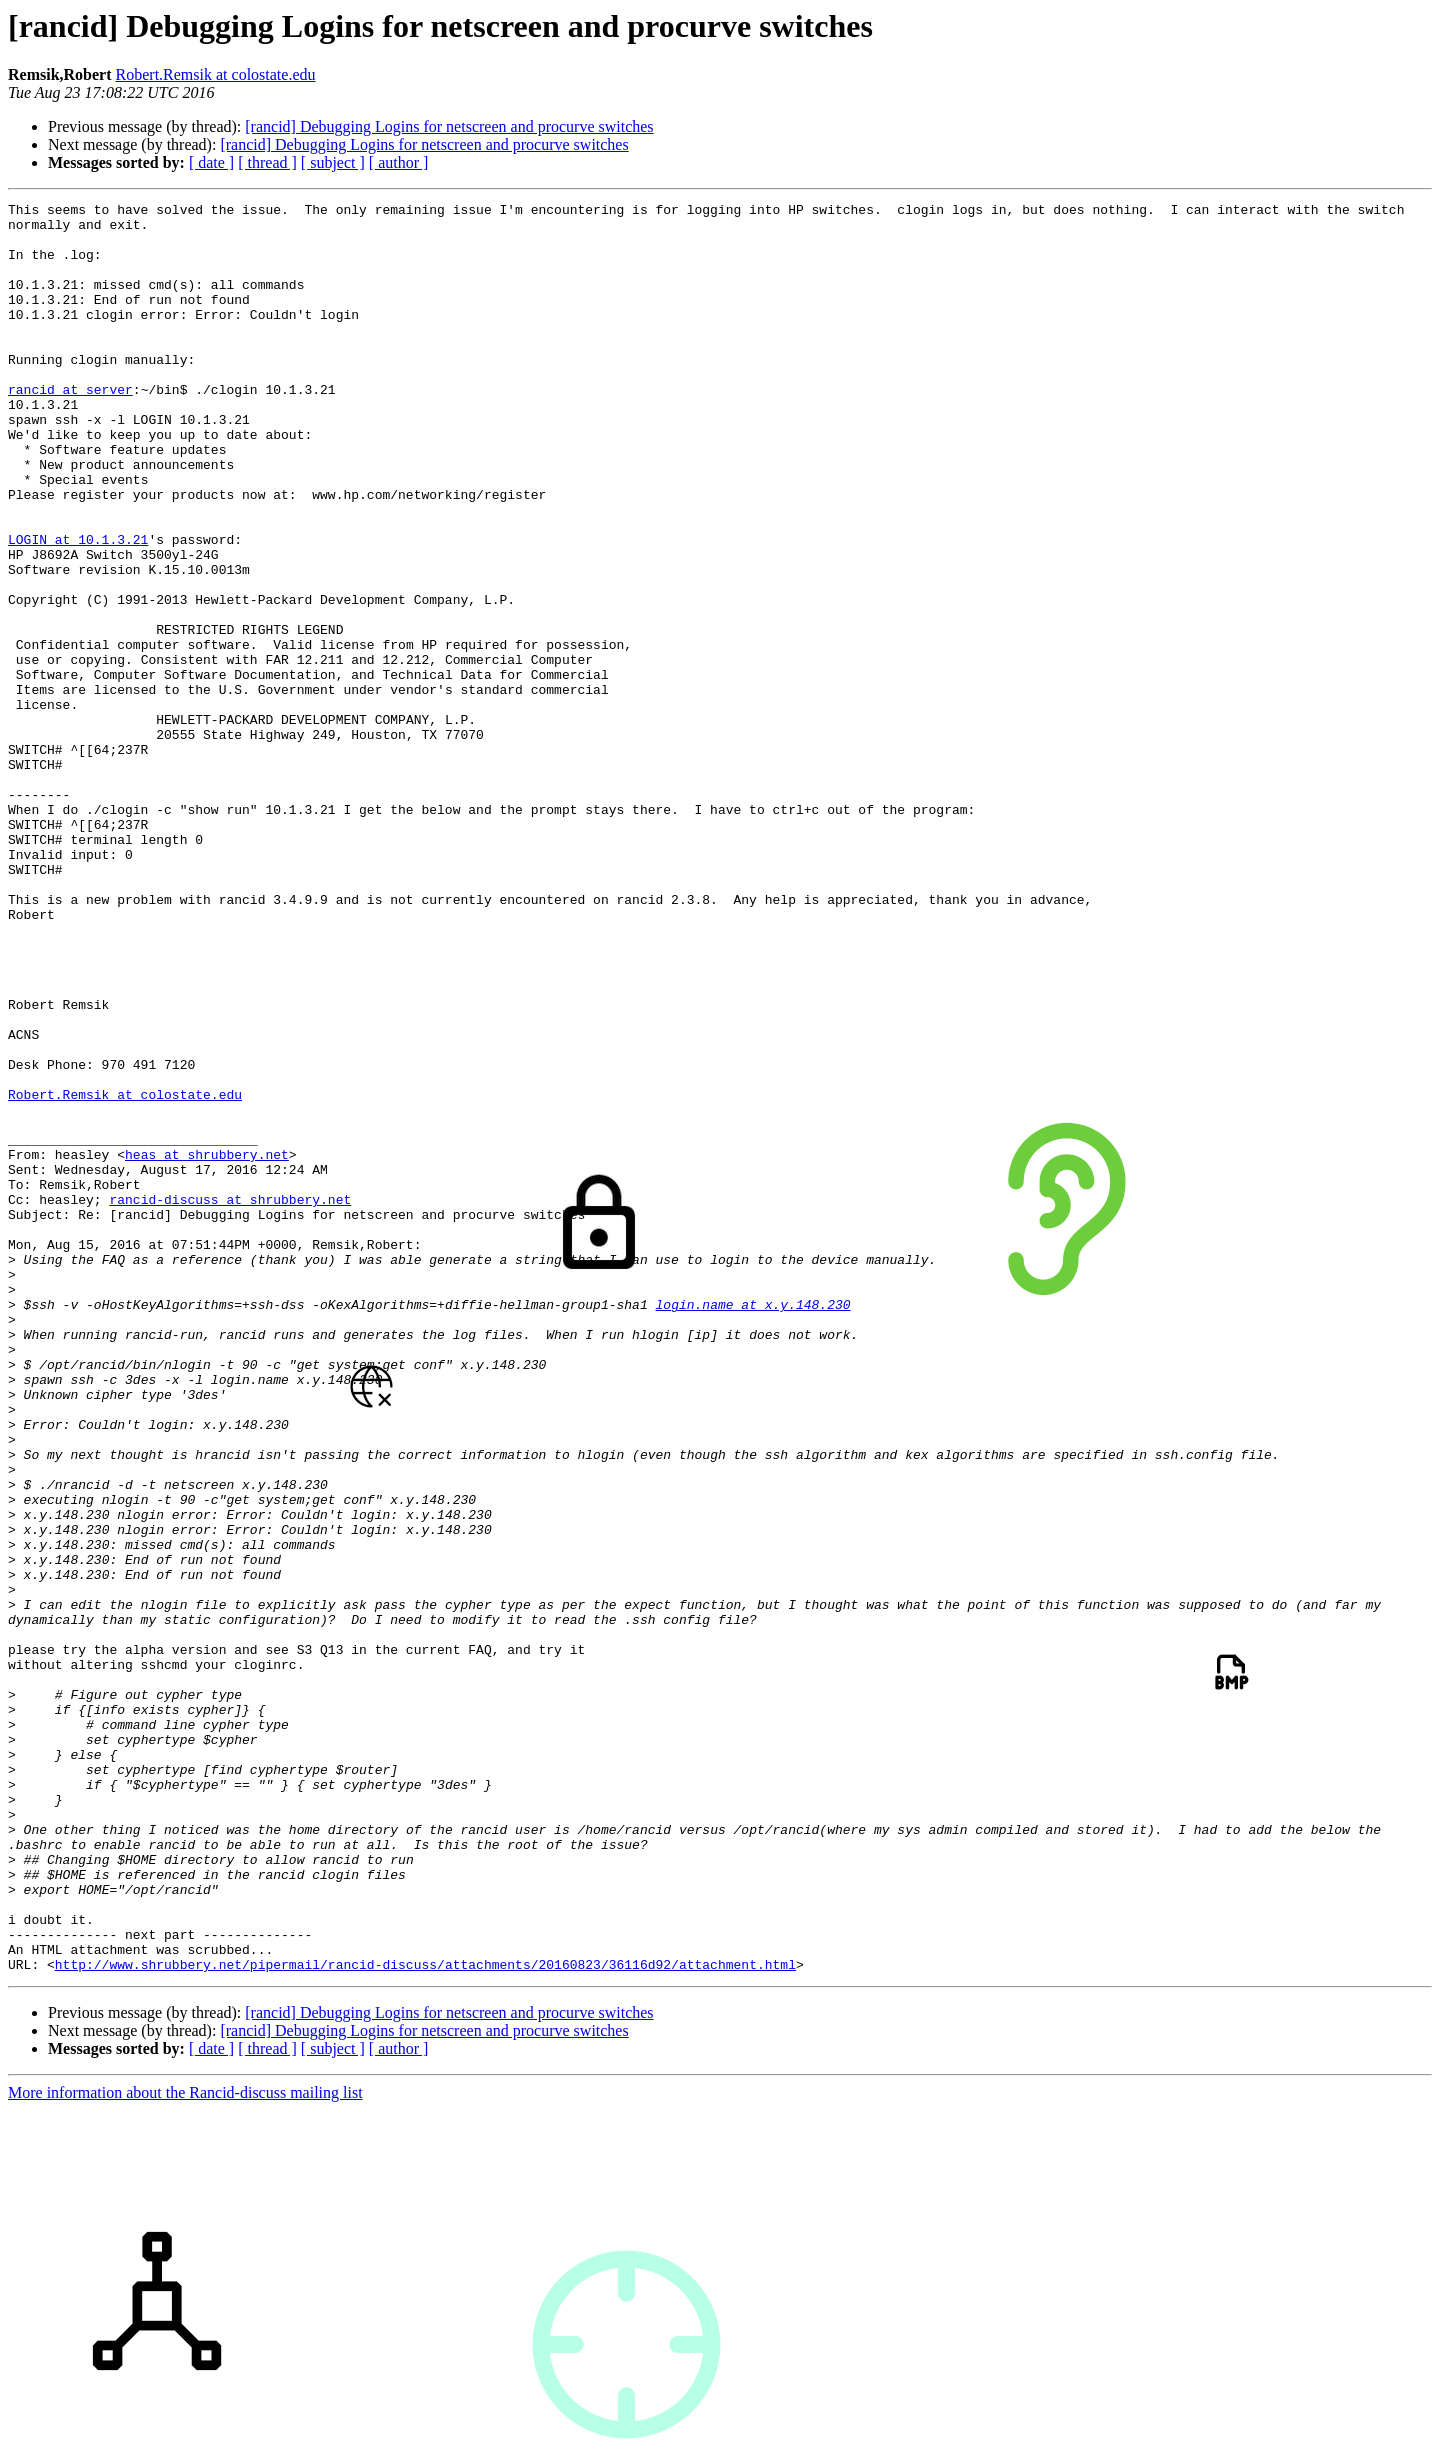 Image resolution: width=1440 pixels, height=2464 pixels. I want to click on center map on current location, so click(626, 2344).